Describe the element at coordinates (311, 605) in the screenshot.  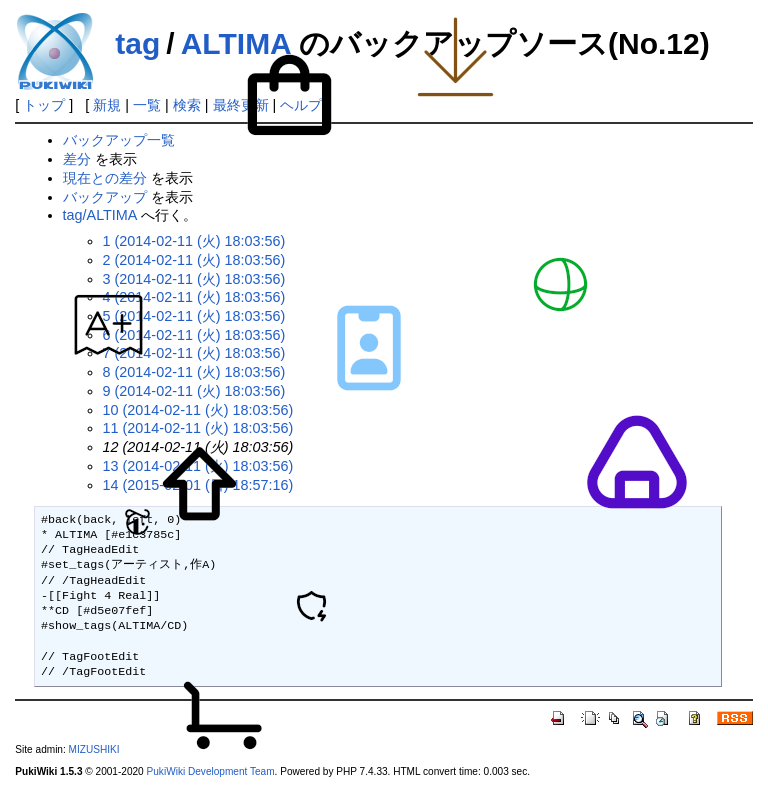
I see `enable power-saving security mode` at that location.